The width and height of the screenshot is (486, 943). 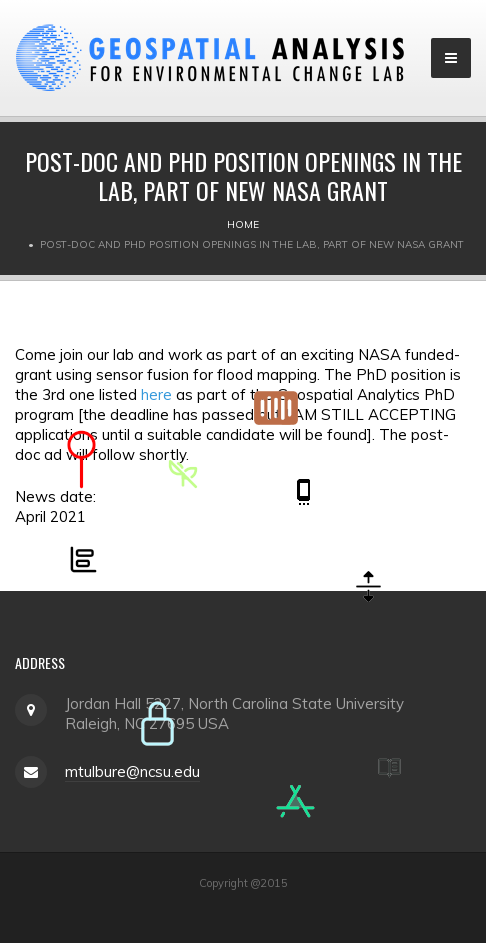 What do you see at coordinates (83, 559) in the screenshot?
I see `view analytics or statistics` at bounding box center [83, 559].